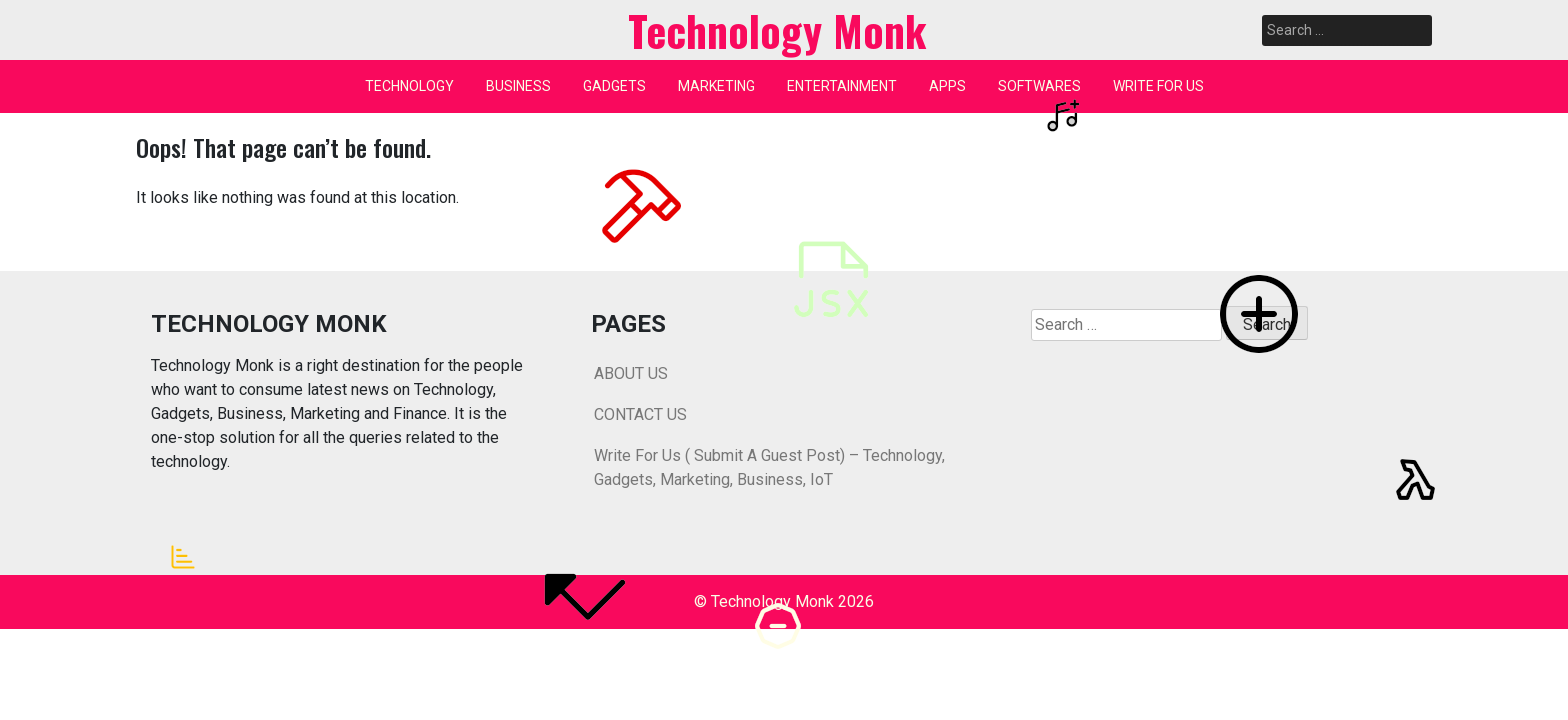  I want to click on jsx file type indicator, so click(833, 282).